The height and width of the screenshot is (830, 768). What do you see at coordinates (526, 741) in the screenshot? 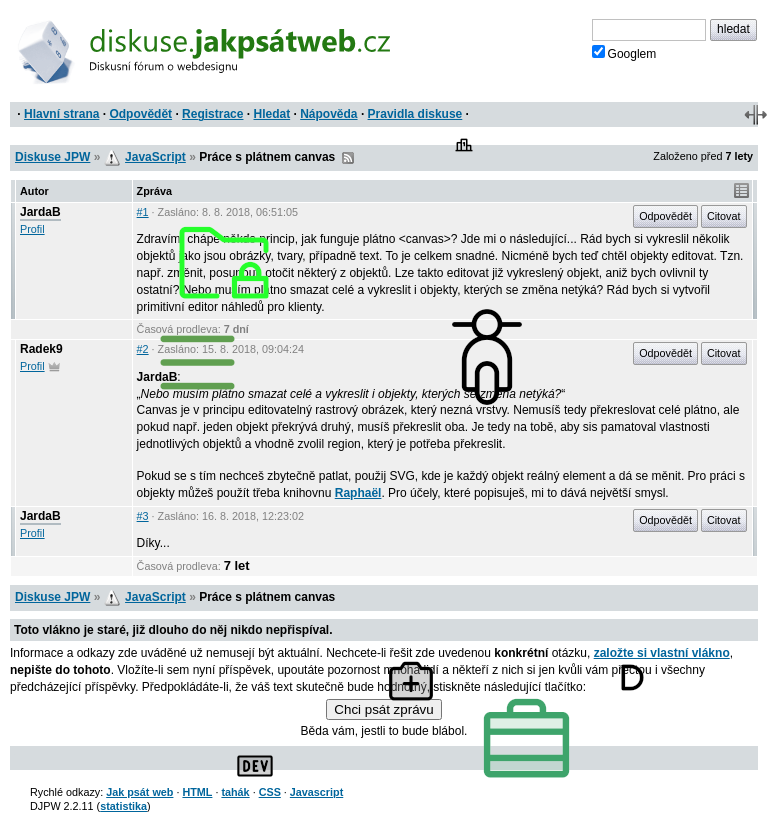
I see `access work documents or business tools` at bounding box center [526, 741].